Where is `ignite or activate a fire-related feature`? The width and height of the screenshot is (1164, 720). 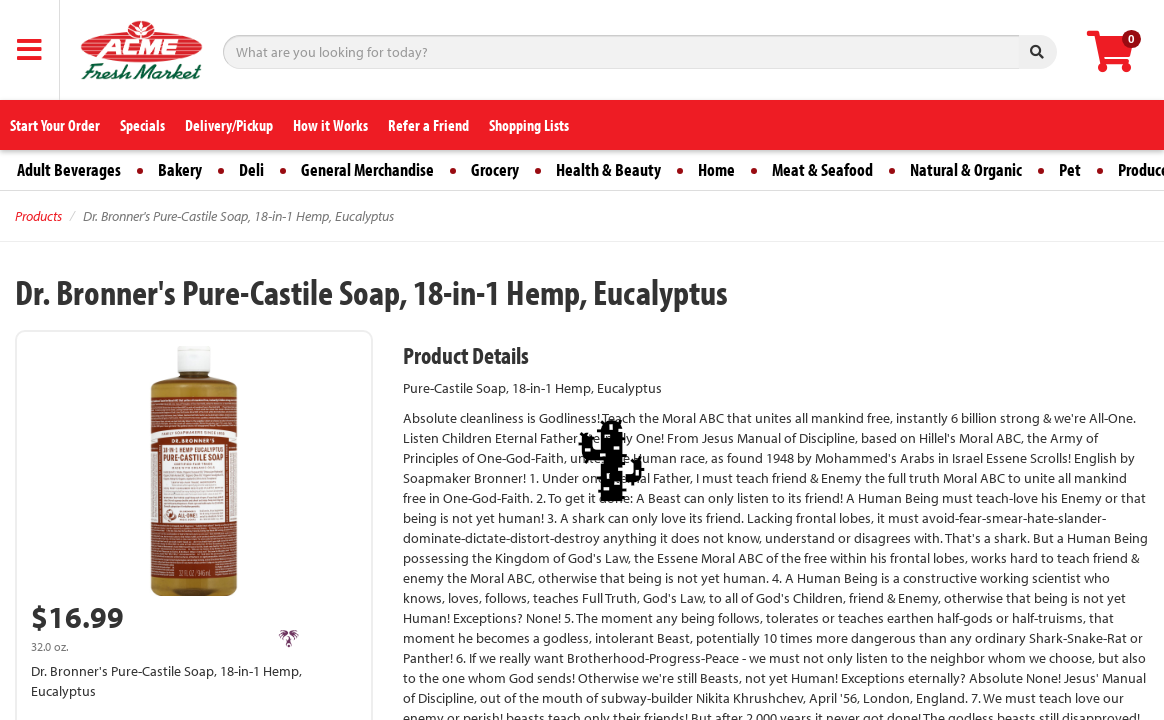 ignite or activate a fire-related feature is located at coordinates (288, 637).